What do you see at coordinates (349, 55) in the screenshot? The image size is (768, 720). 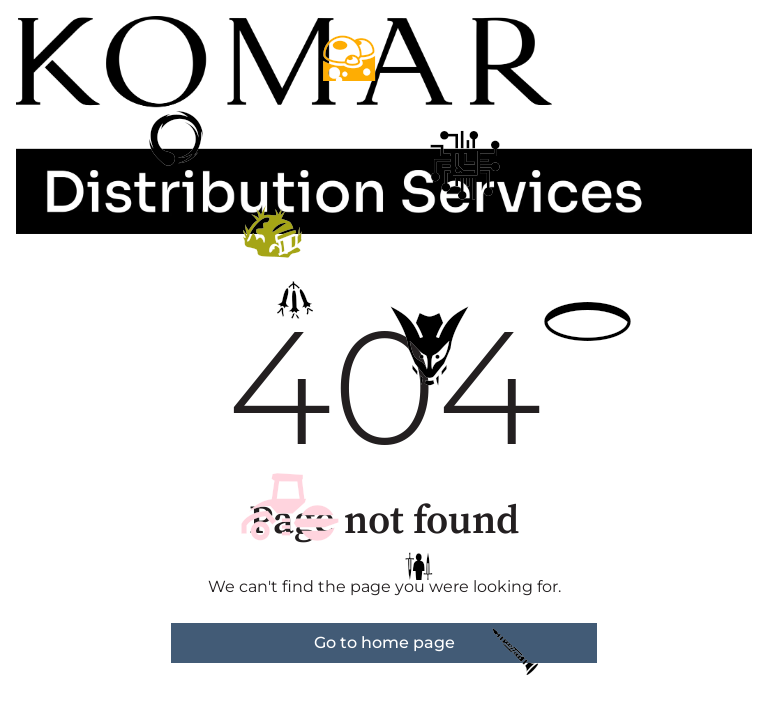 I see `indicates a brewing or crafting process in progress` at bounding box center [349, 55].